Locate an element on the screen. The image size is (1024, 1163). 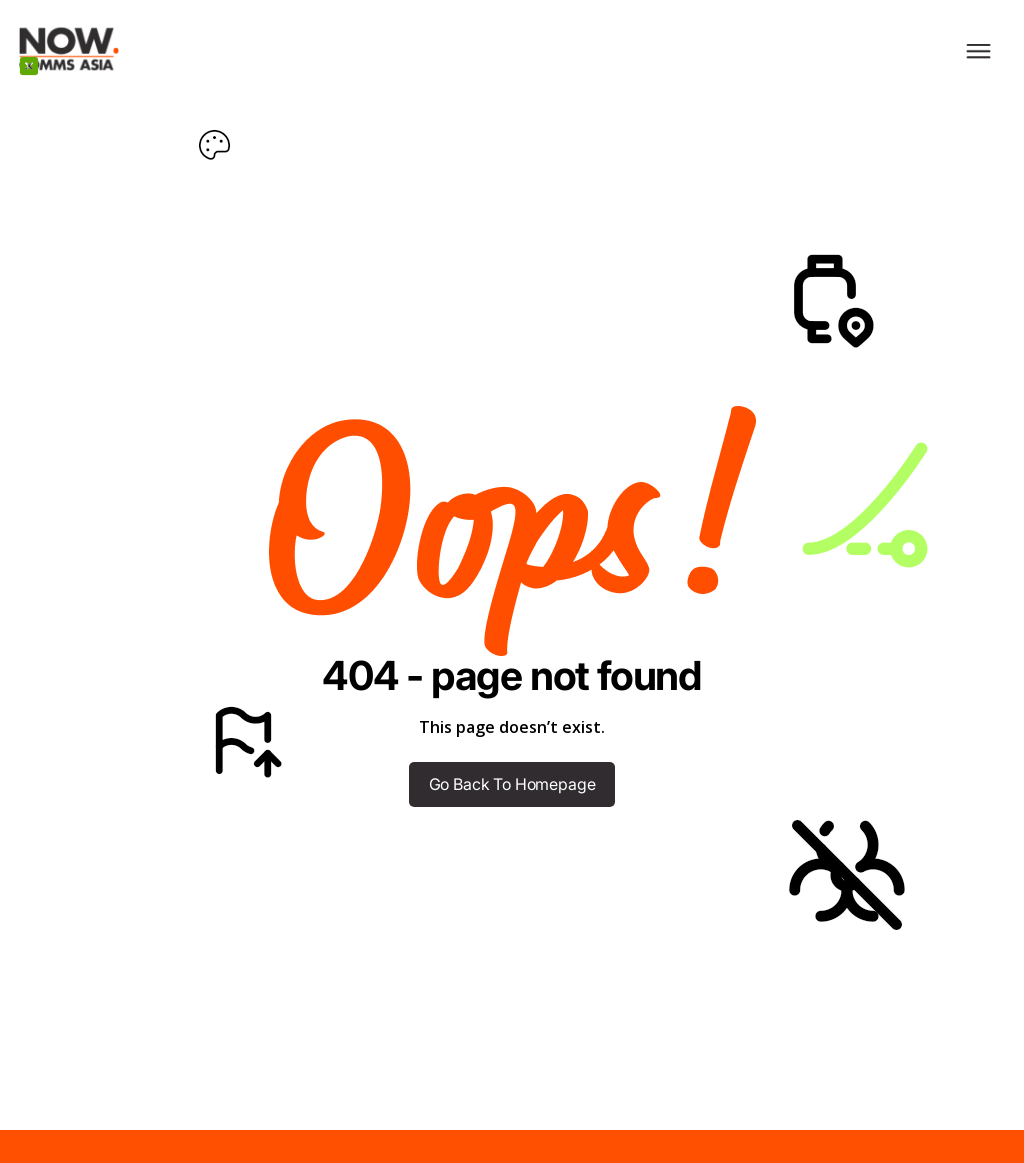
indicates biohazard warning is disabled is located at coordinates (847, 875).